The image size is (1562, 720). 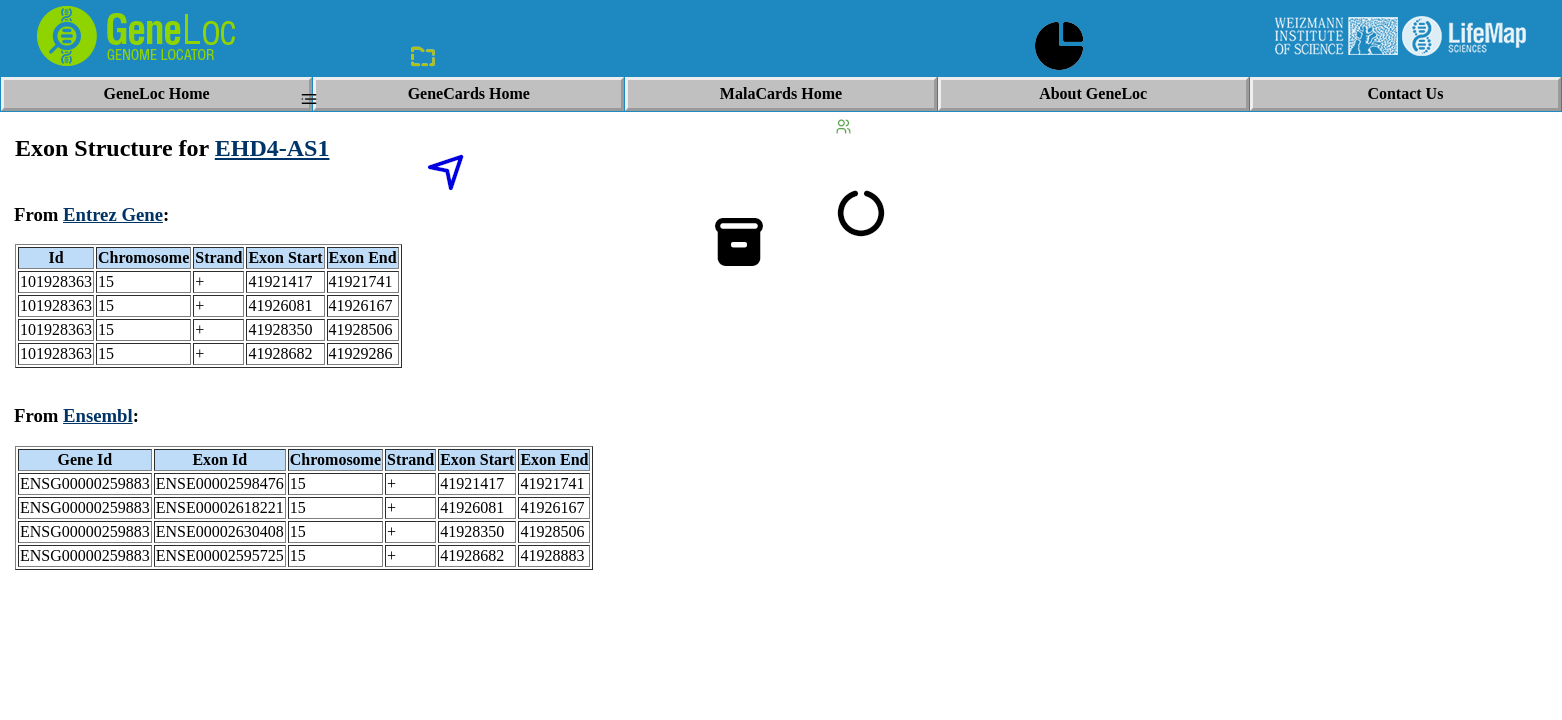 What do you see at coordinates (309, 99) in the screenshot?
I see `open navigation menu` at bounding box center [309, 99].